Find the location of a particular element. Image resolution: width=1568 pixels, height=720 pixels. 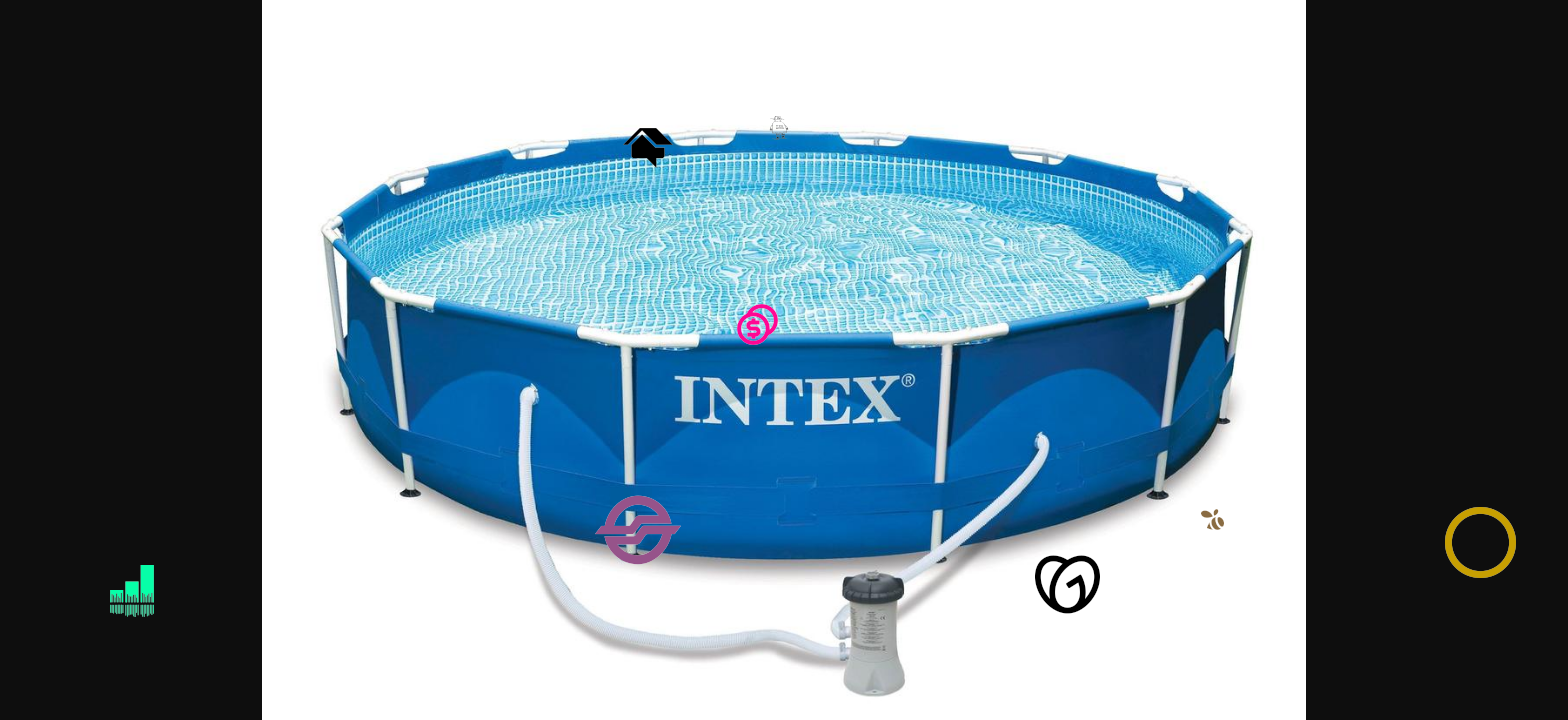

view your coin balance or currency is located at coordinates (757, 324).